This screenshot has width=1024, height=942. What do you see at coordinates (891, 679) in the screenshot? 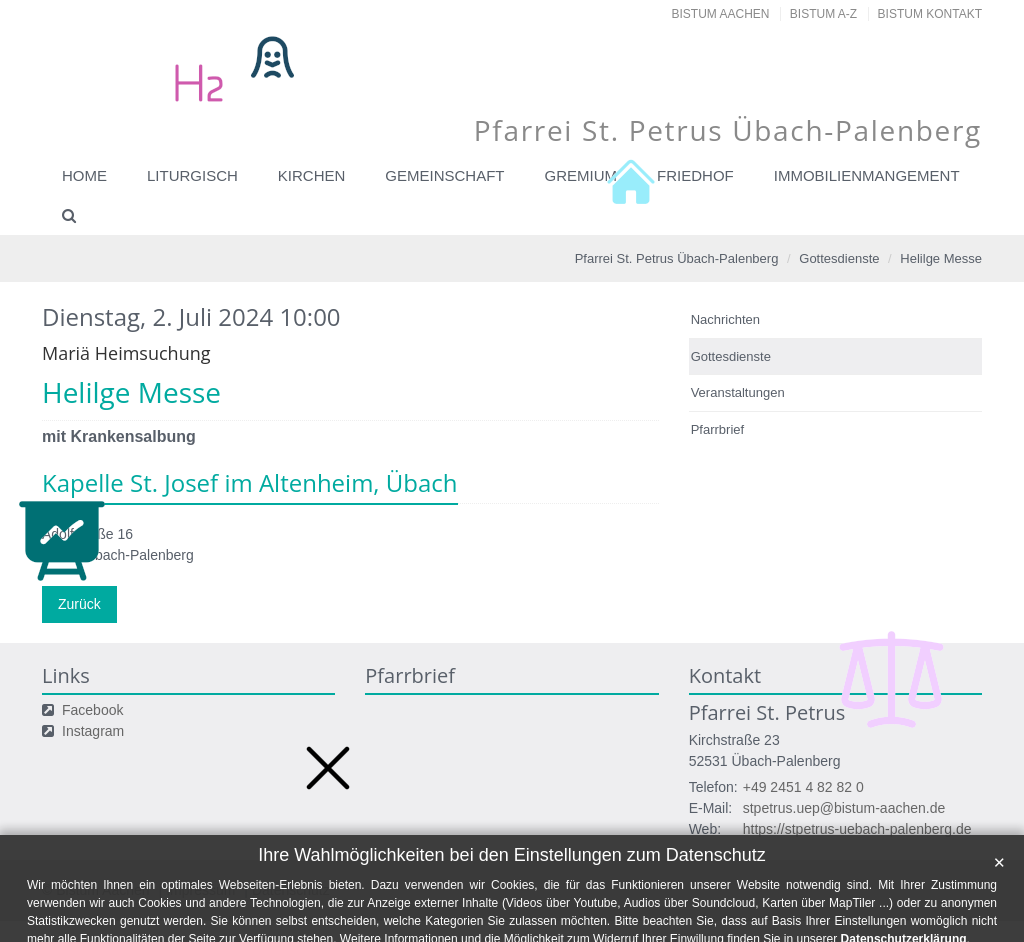
I see `access legal or terms of service information` at bounding box center [891, 679].